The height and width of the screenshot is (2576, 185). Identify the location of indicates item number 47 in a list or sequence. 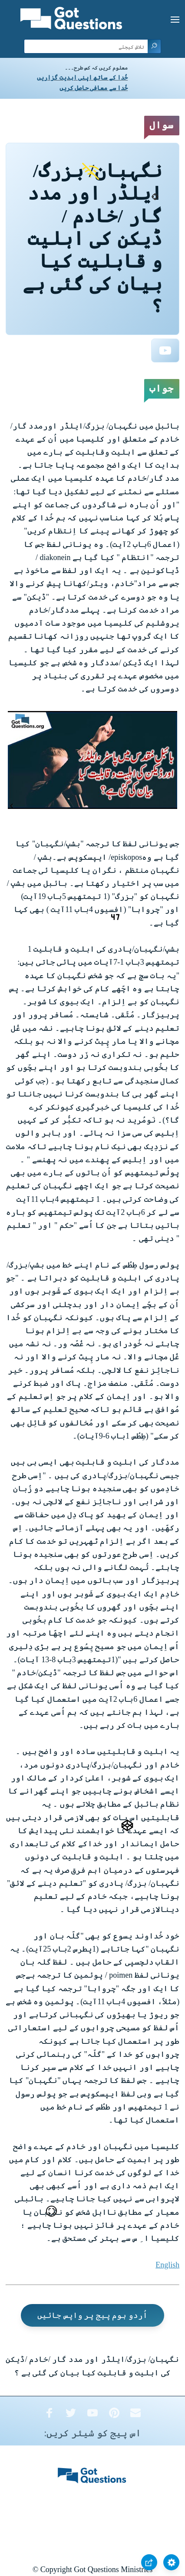
(115, 917).